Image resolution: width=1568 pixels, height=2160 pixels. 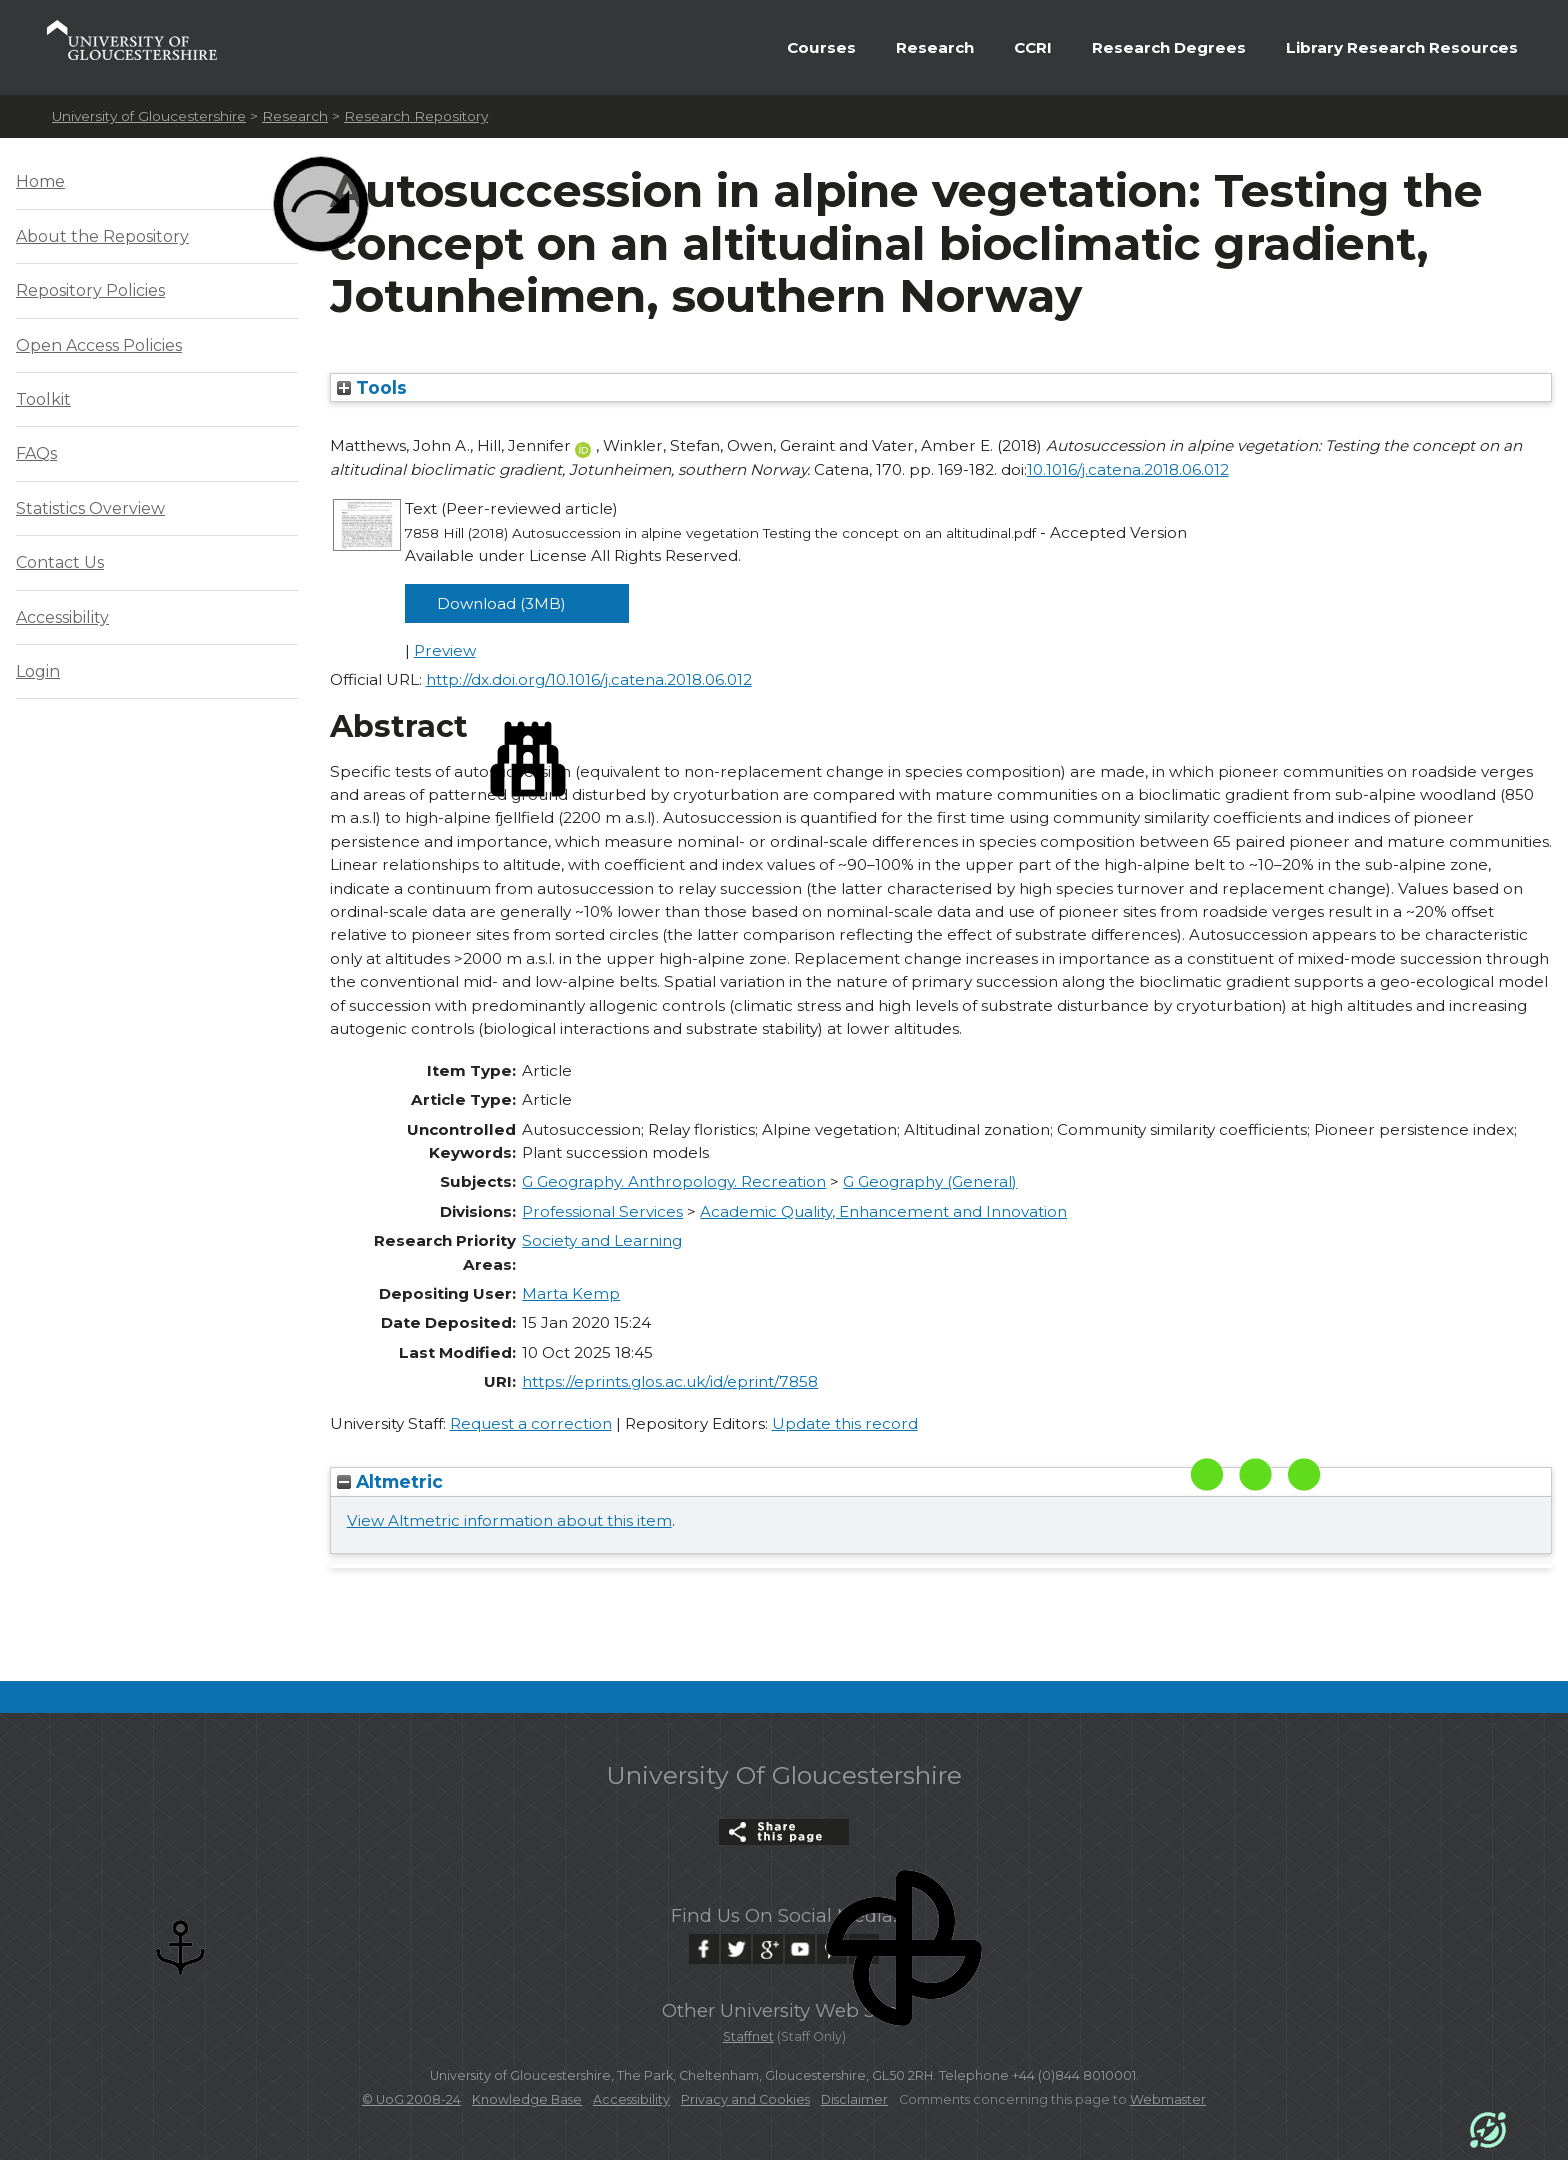 What do you see at coordinates (1255, 1474) in the screenshot?
I see `access more options or actions` at bounding box center [1255, 1474].